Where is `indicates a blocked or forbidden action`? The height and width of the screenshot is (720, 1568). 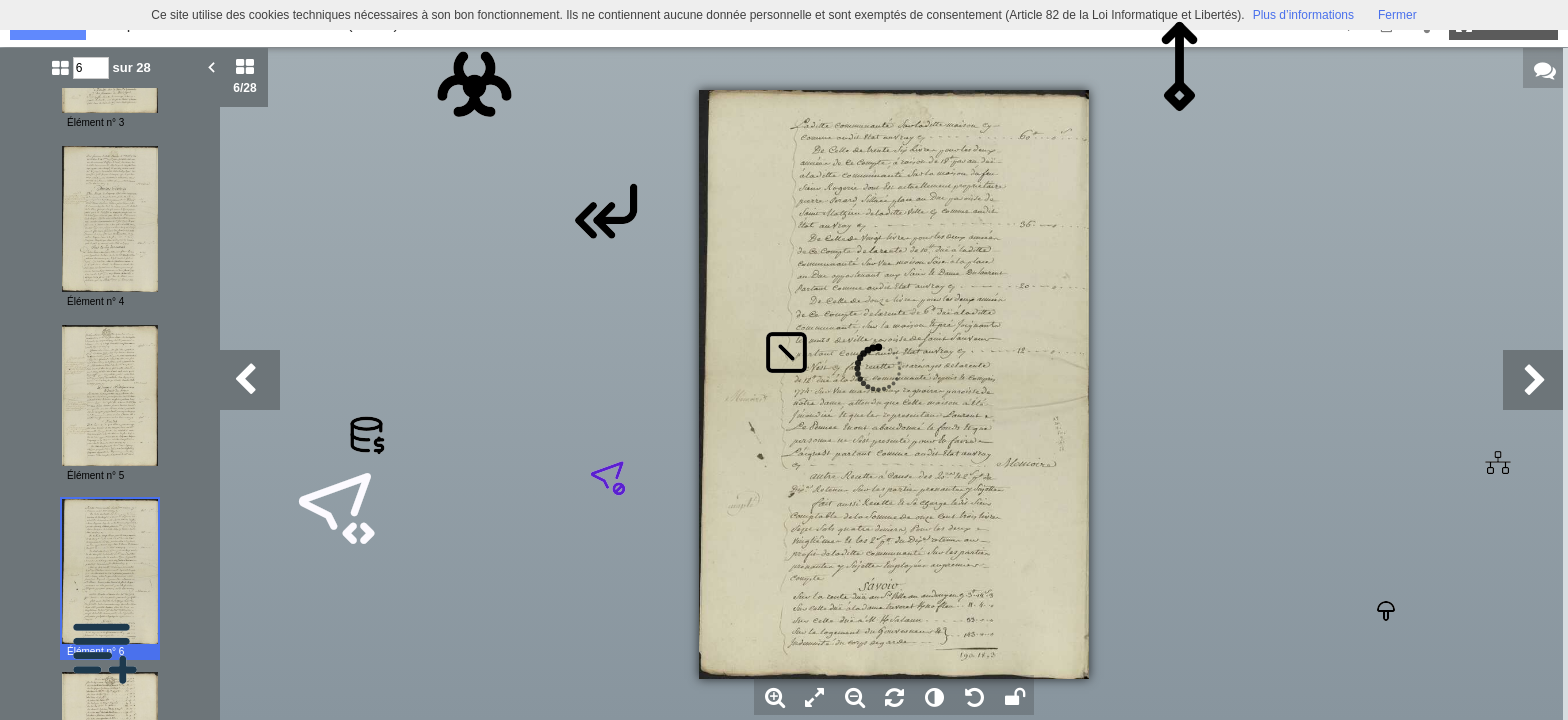 indicates a blocked or forbidden action is located at coordinates (786, 352).